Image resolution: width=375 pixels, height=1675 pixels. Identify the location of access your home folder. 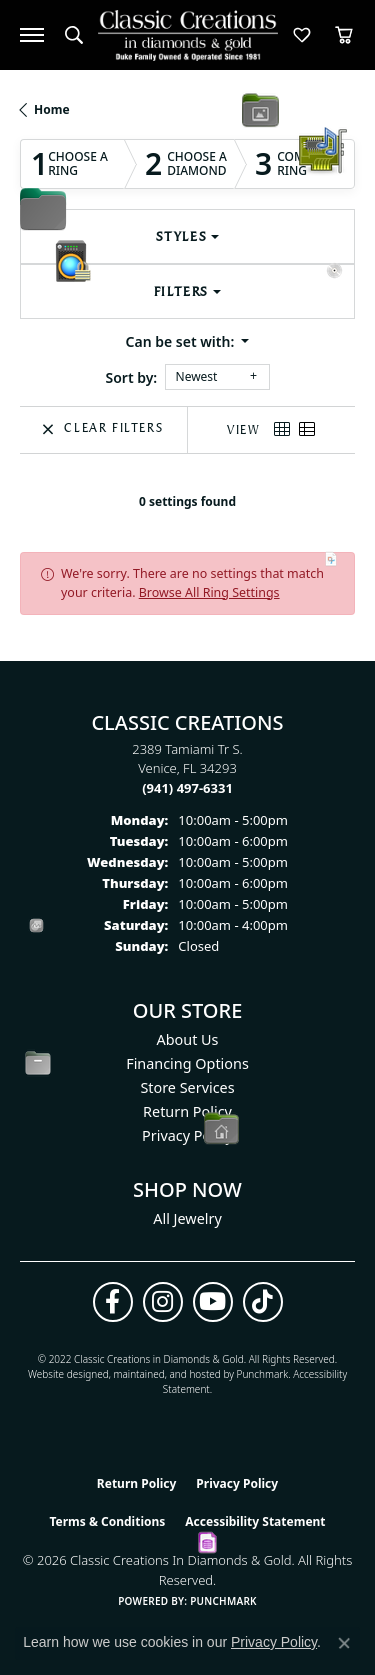
(221, 1127).